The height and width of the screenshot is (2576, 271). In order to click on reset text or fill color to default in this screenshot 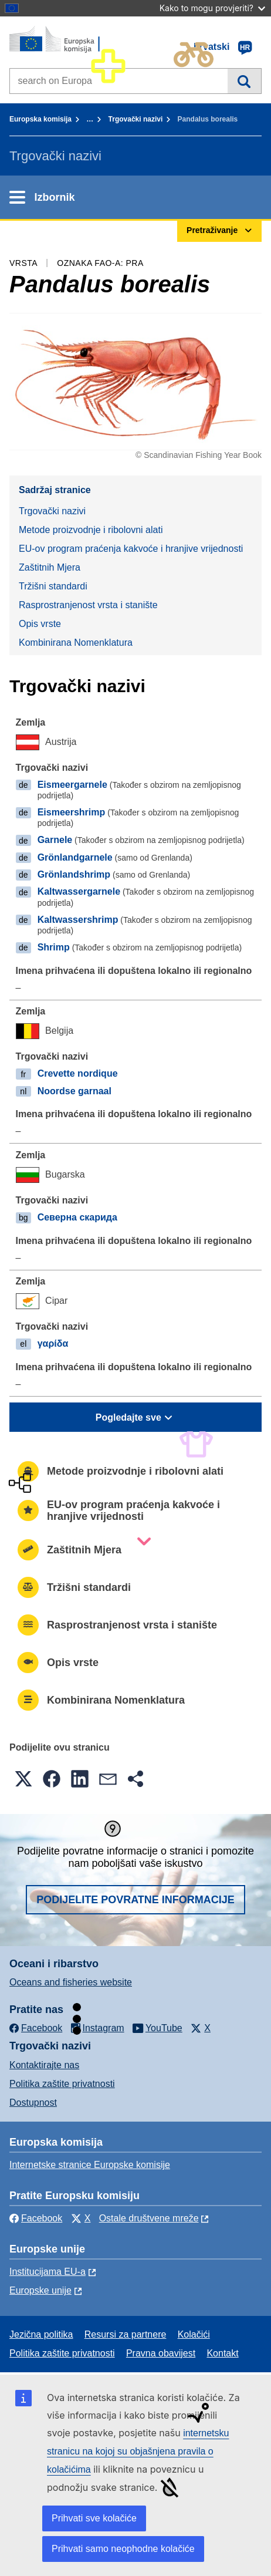, I will do `click(170, 2487)`.